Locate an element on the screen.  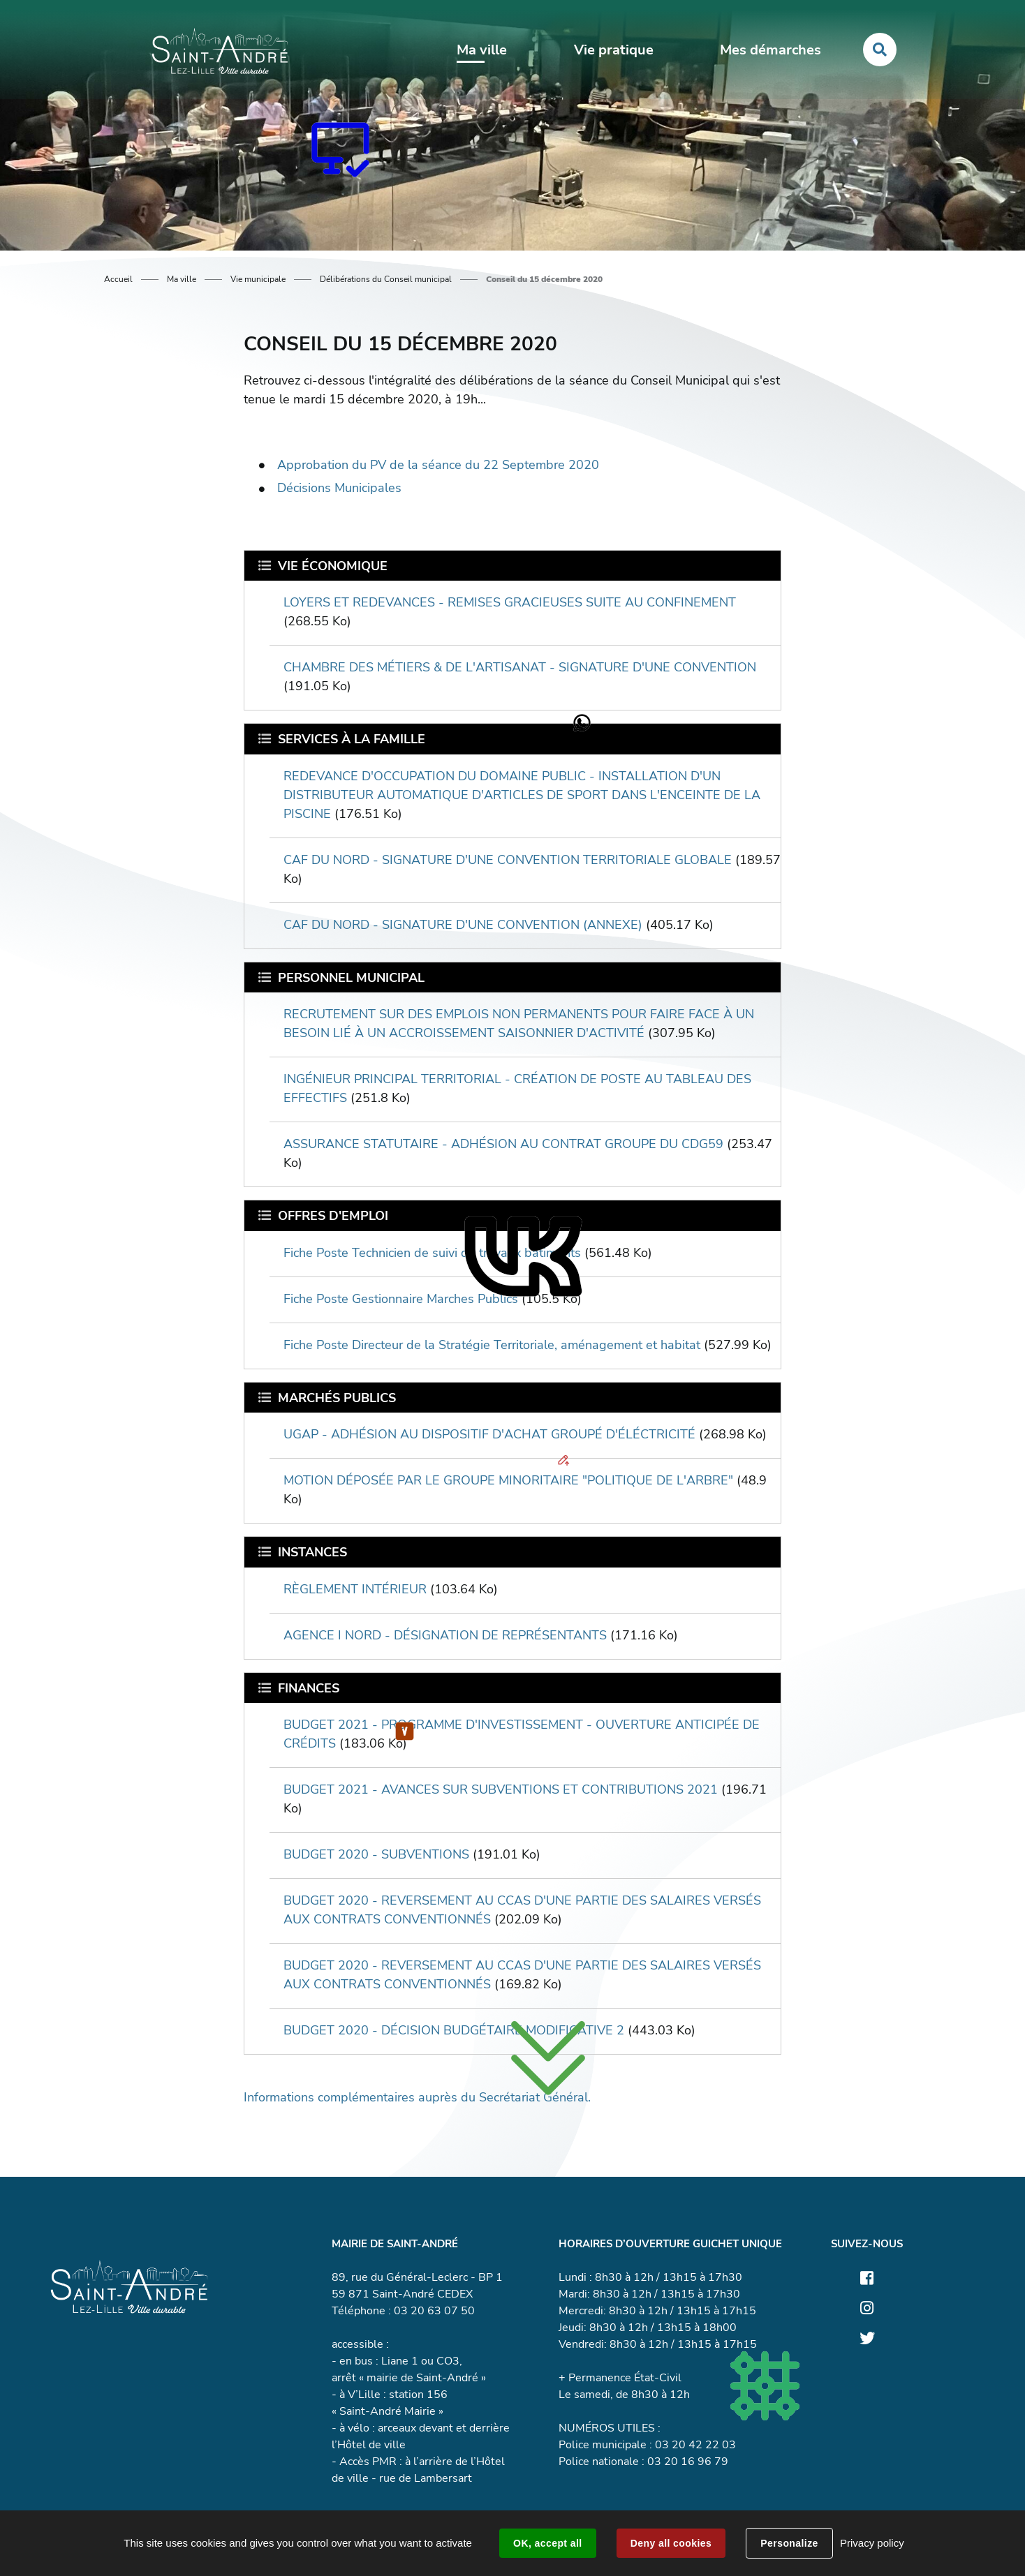
play go board game is located at coordinates (765, 2385).